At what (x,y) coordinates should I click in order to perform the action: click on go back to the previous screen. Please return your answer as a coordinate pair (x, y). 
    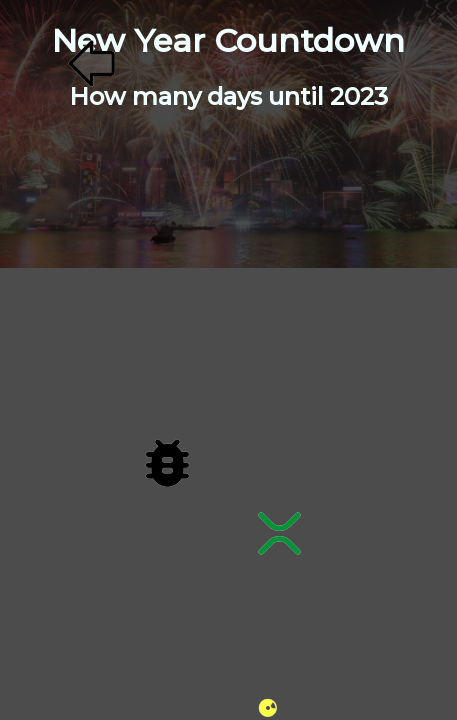
    Looking at the image, I should click on (93, 63).